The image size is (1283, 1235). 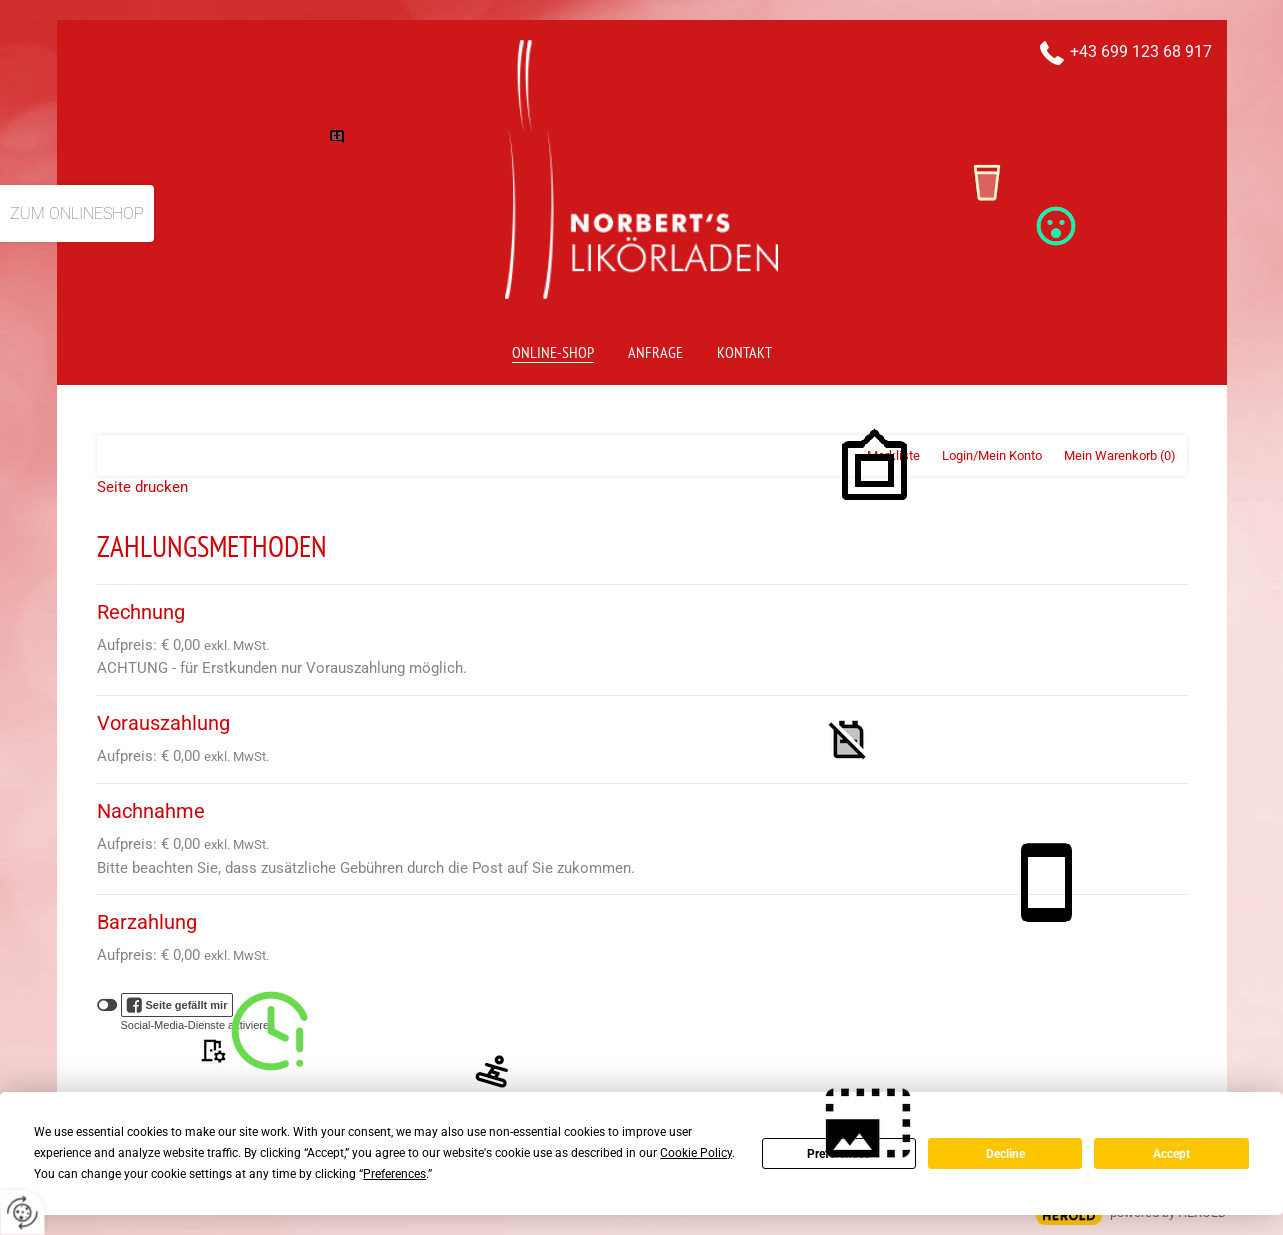 I want to click on no backpacks allowed, so click(x=848, y=739).